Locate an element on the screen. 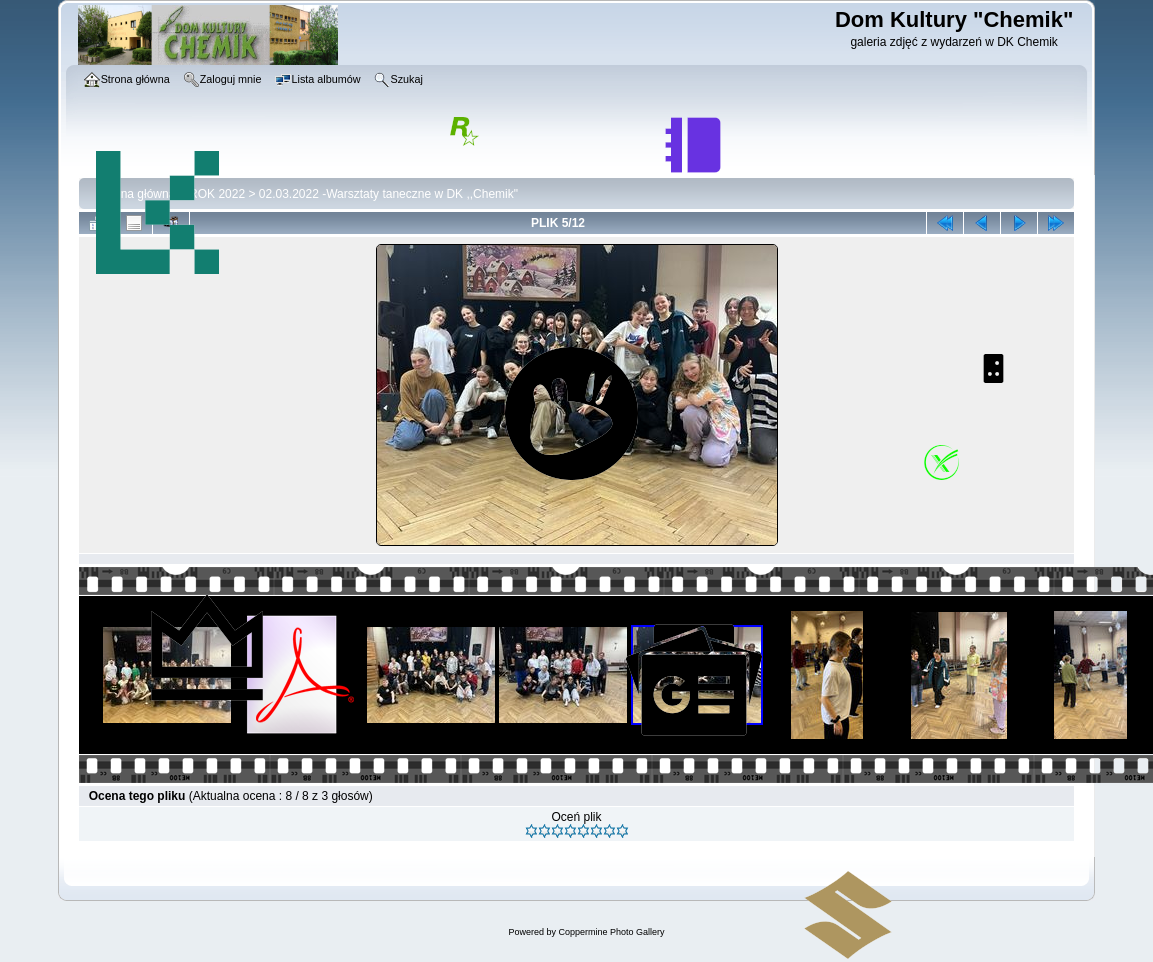  suzuki brand logo is located at coordinates (848, 915).